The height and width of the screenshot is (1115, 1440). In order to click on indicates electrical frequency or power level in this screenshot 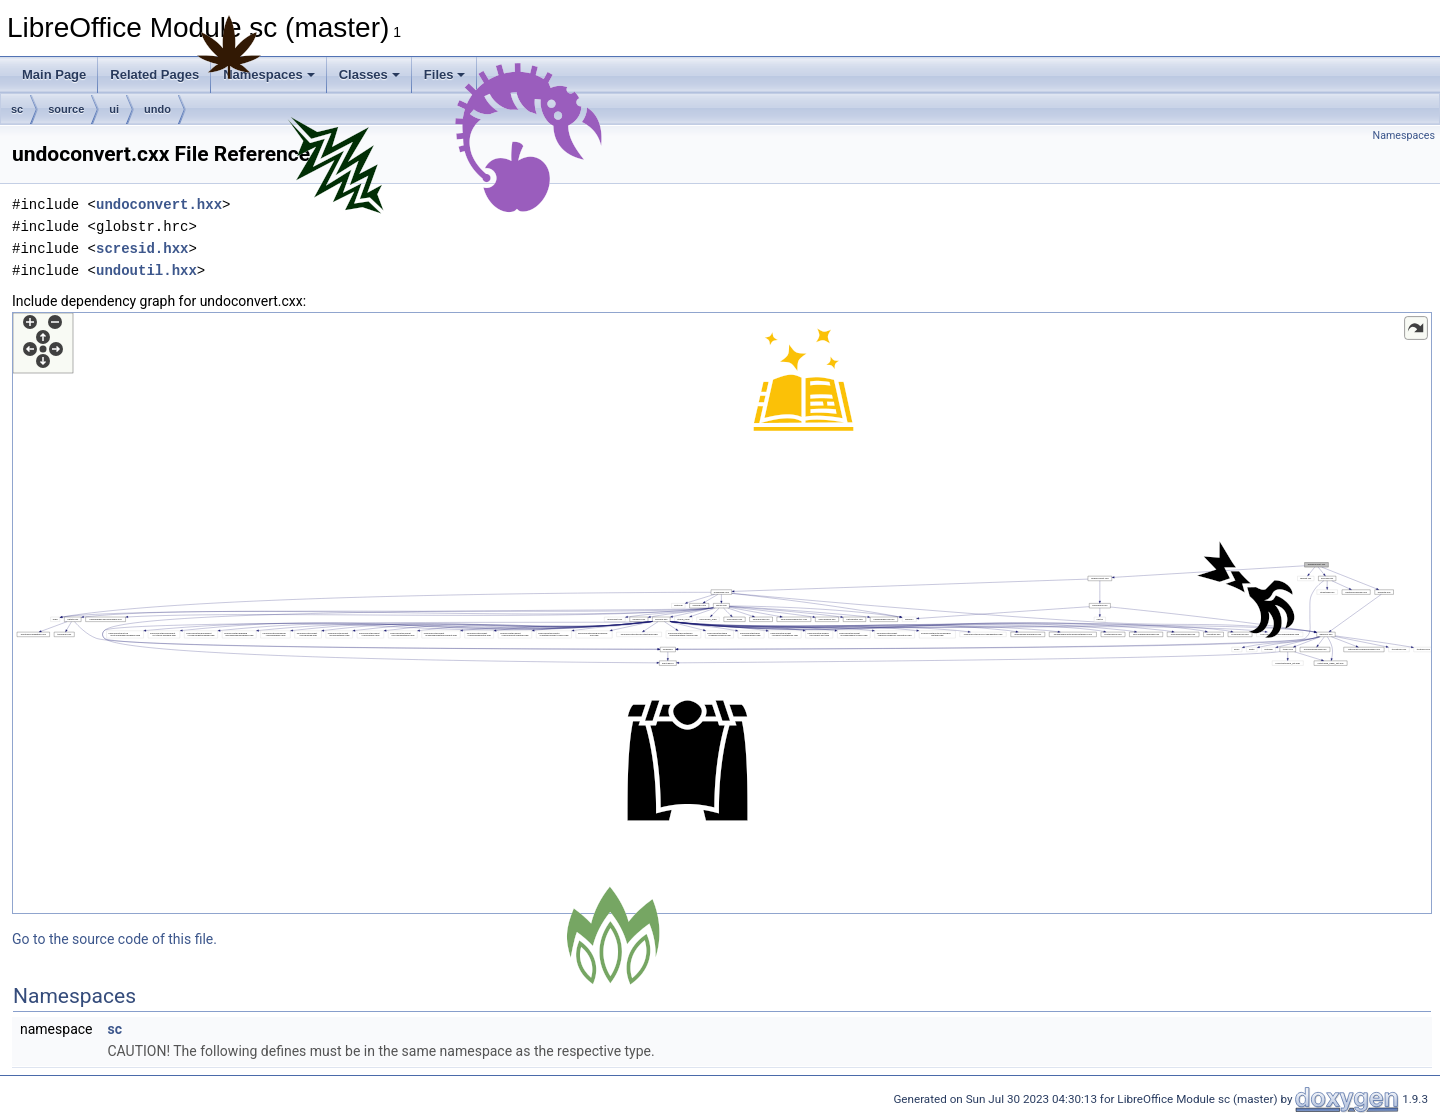, I will do `click(335, 164)`.